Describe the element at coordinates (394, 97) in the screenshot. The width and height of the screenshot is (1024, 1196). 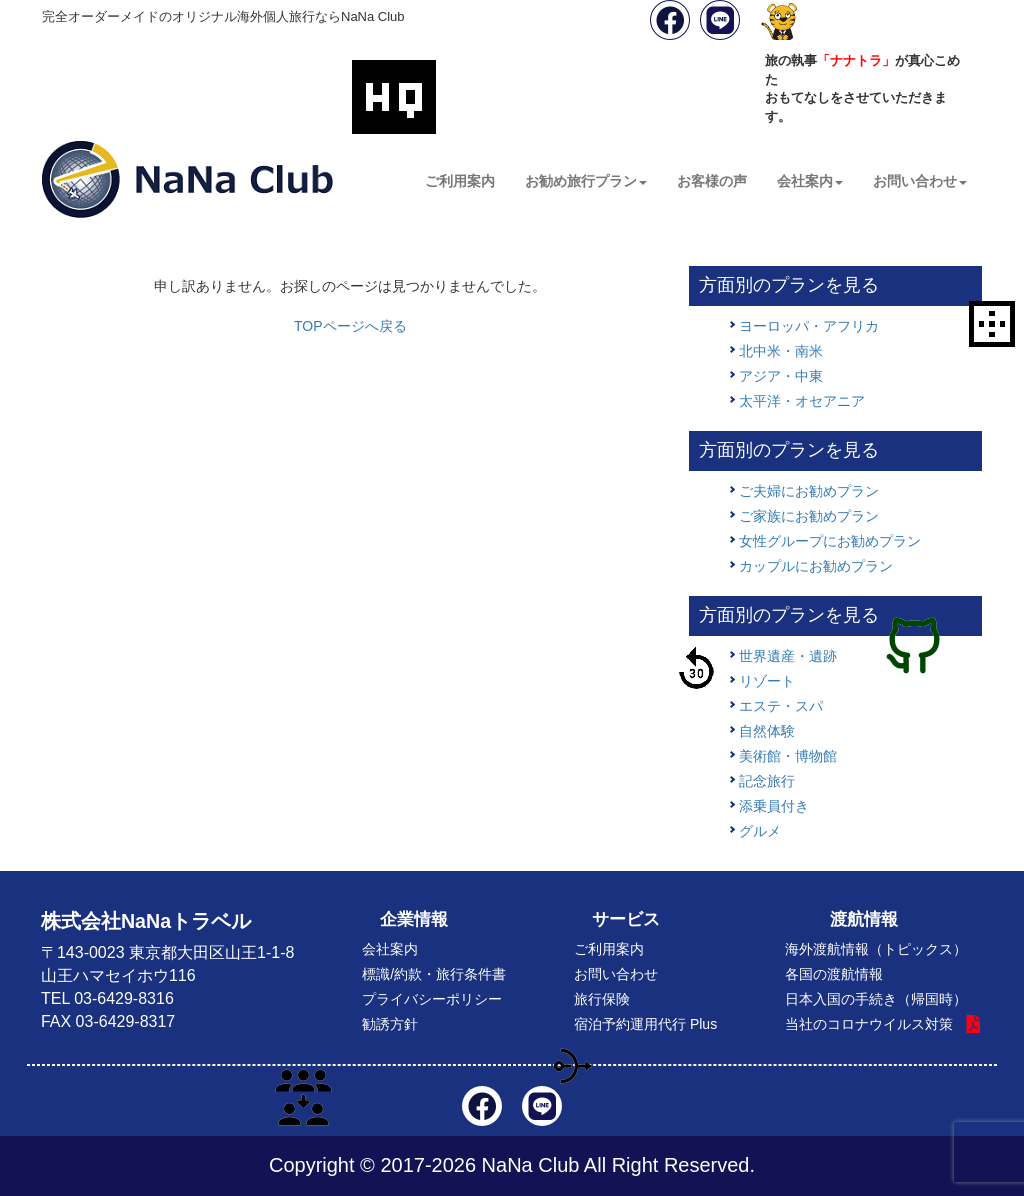
I see `switch to high quality playback` at that location.